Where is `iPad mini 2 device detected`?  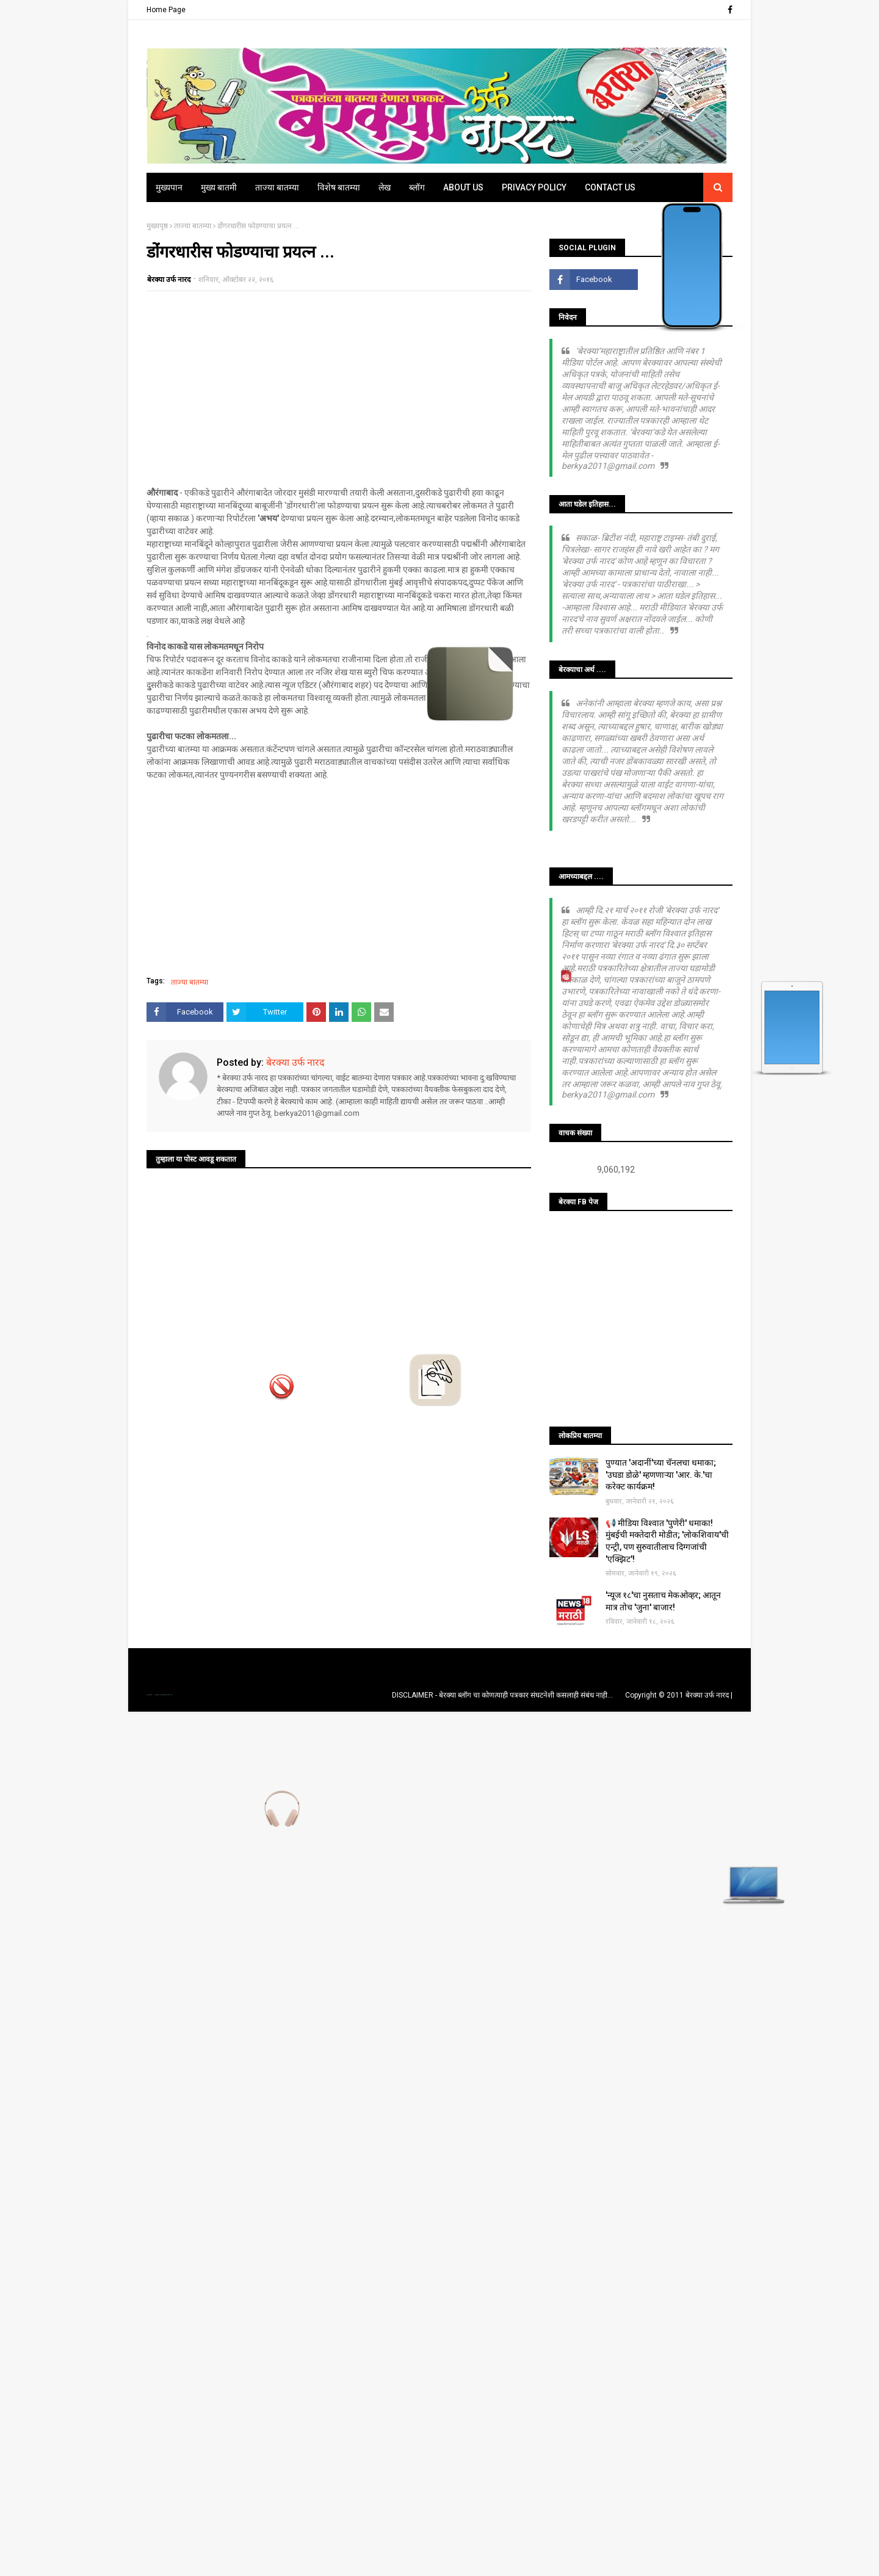 iPad mini 2 device detected is located at coordinates (792, 1019).